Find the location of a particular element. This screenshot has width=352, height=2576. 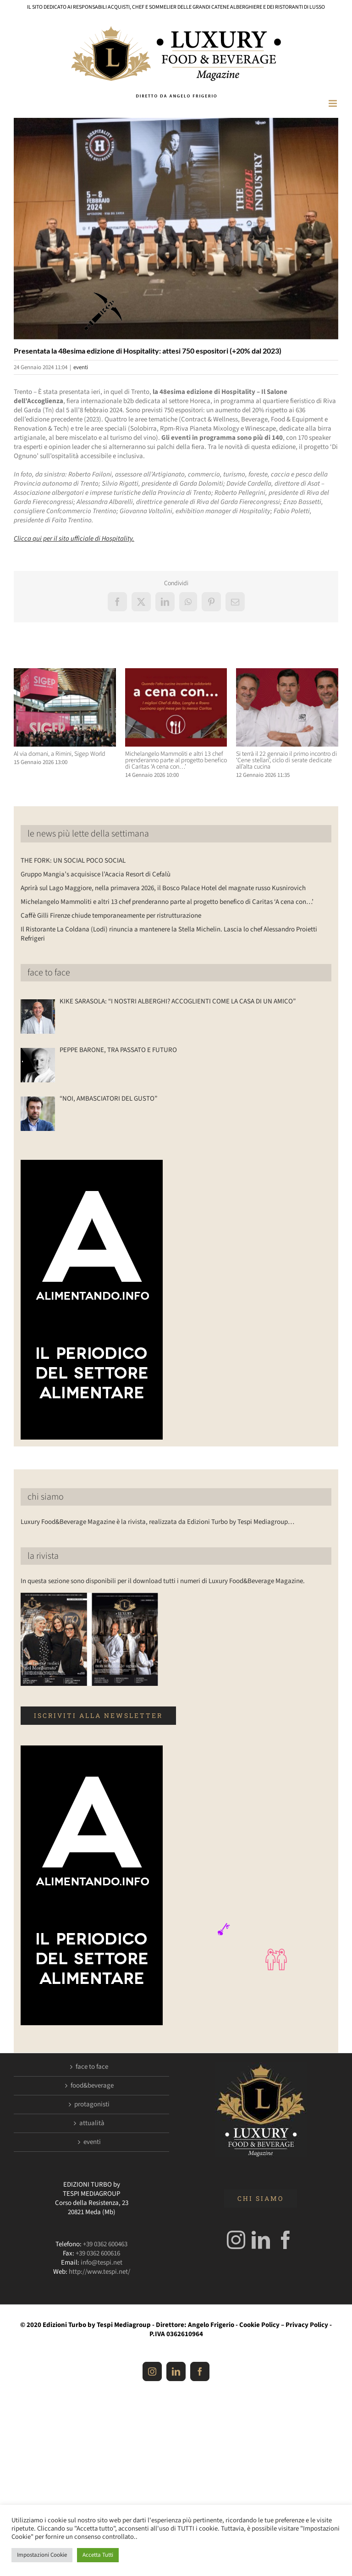

access security or authentication settings is located at coordinates (224, 1929).